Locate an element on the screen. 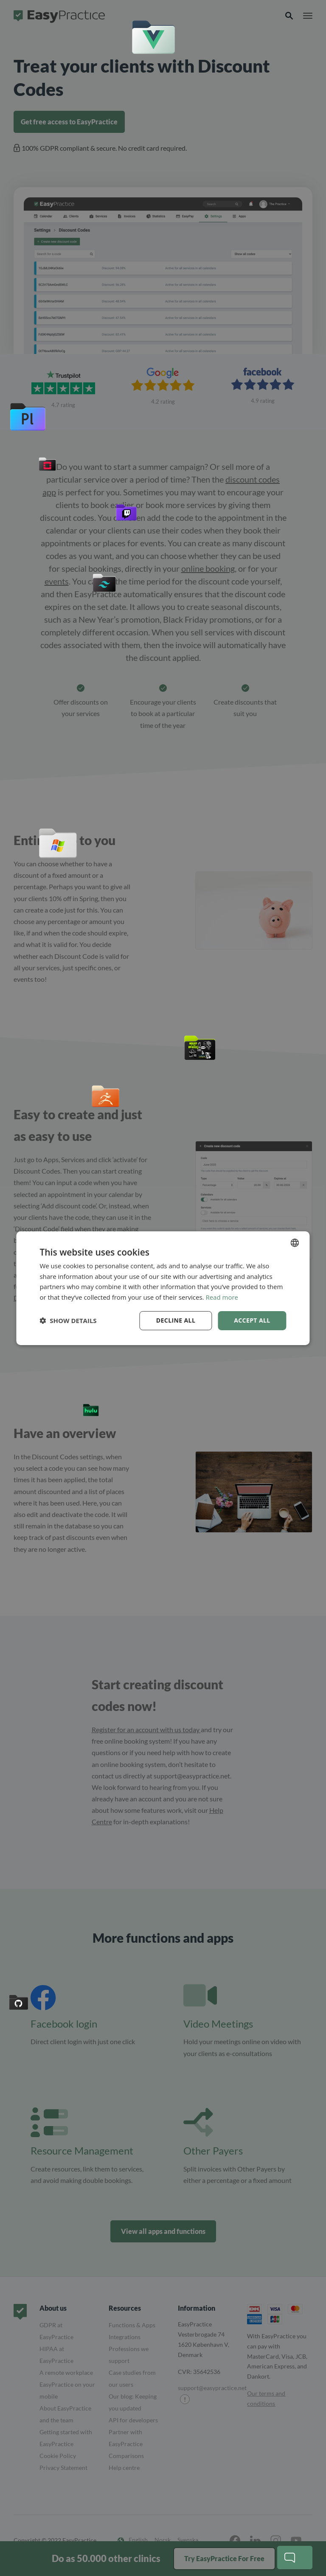  open folder containing Twitch-related files is located at coordinates (126, 513).